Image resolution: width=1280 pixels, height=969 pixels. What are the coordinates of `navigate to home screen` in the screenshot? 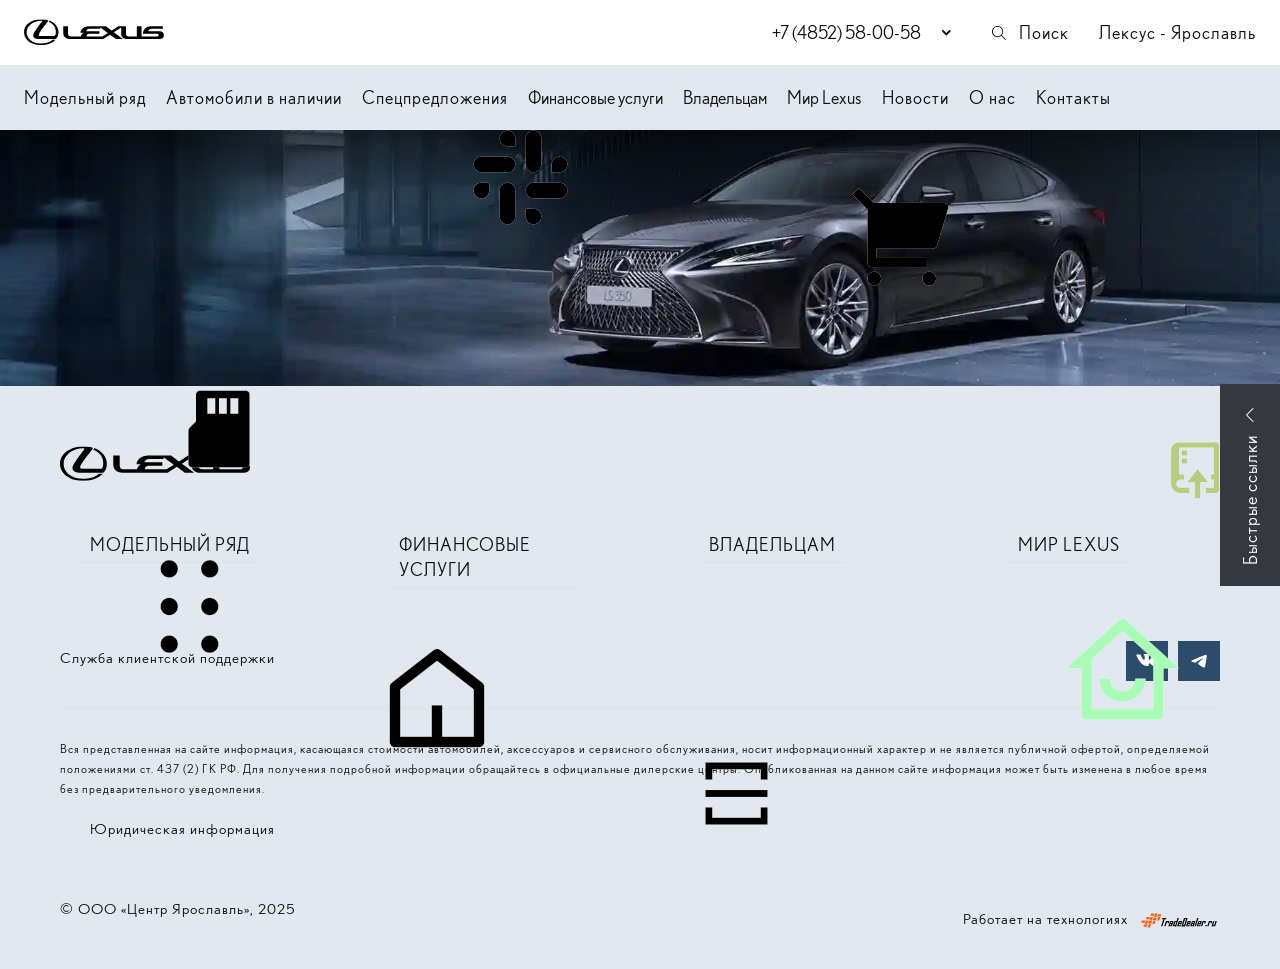 It's located at (437, 700).